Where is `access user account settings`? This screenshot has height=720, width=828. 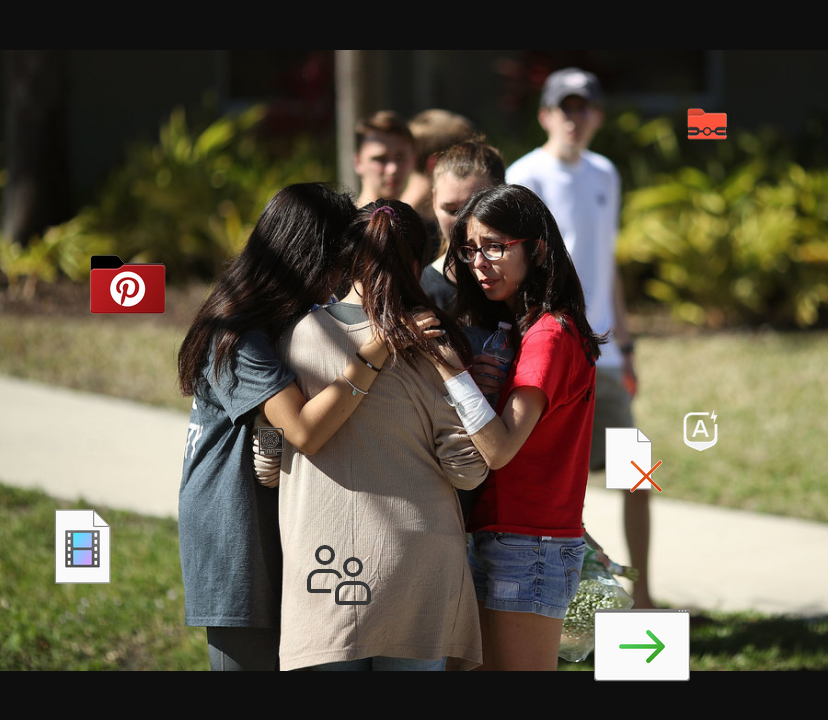 access user account settings is located at coordinates (339, 573).